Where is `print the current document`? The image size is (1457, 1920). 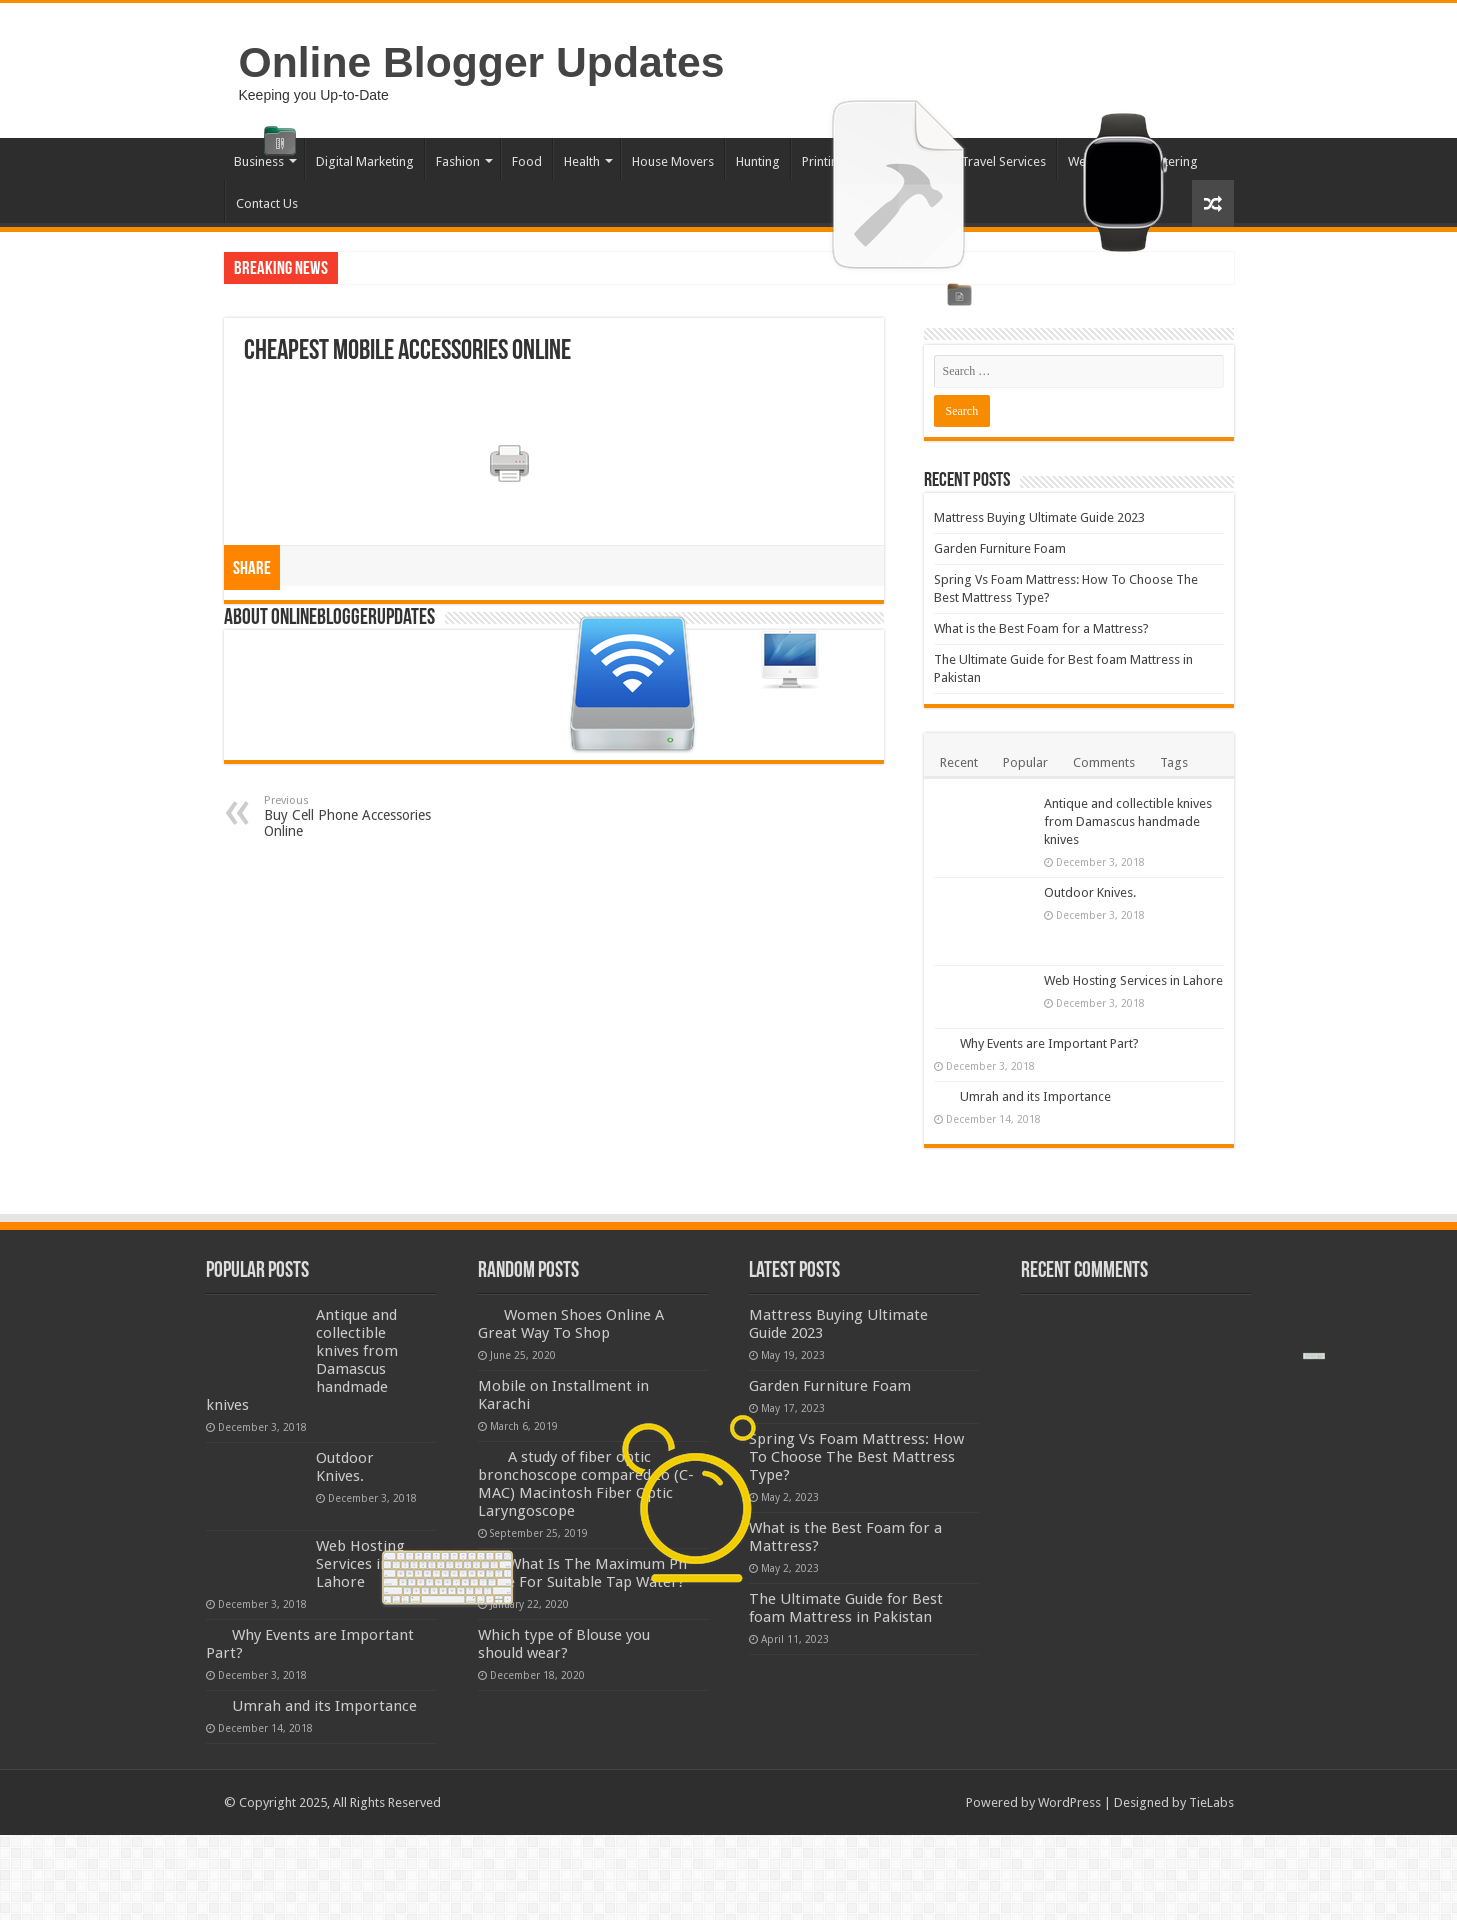
print the current document is located at coordinates (509, 463).